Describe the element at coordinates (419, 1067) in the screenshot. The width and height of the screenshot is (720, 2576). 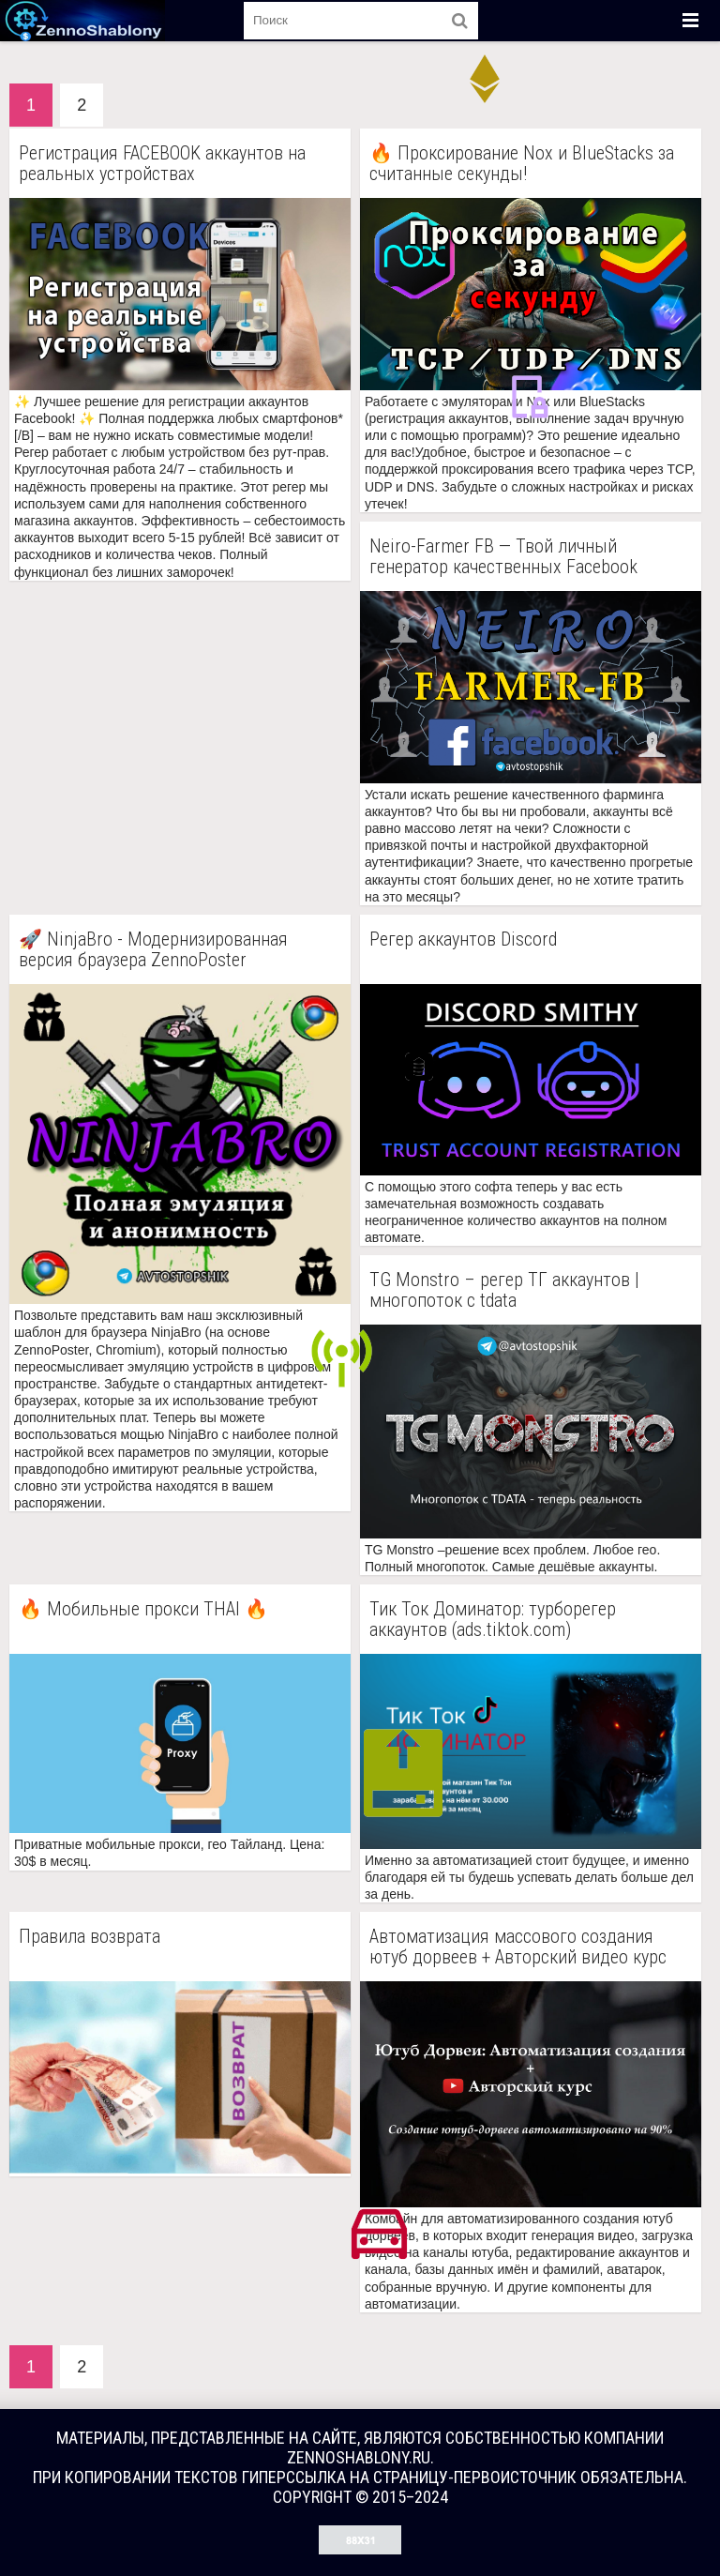
I see `namesilo domain registrar logo` at that location.